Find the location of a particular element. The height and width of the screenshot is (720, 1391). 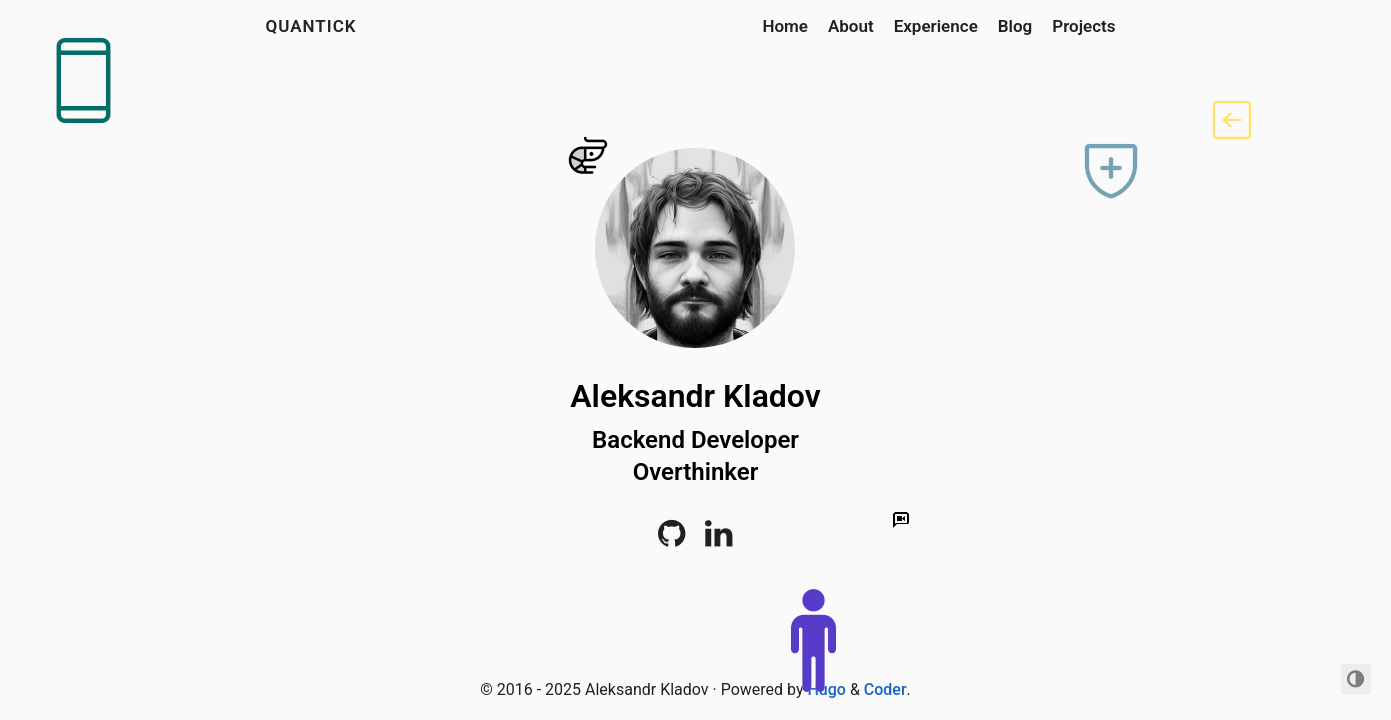

go back to the previous screen is located at coordinates (1232, 120).